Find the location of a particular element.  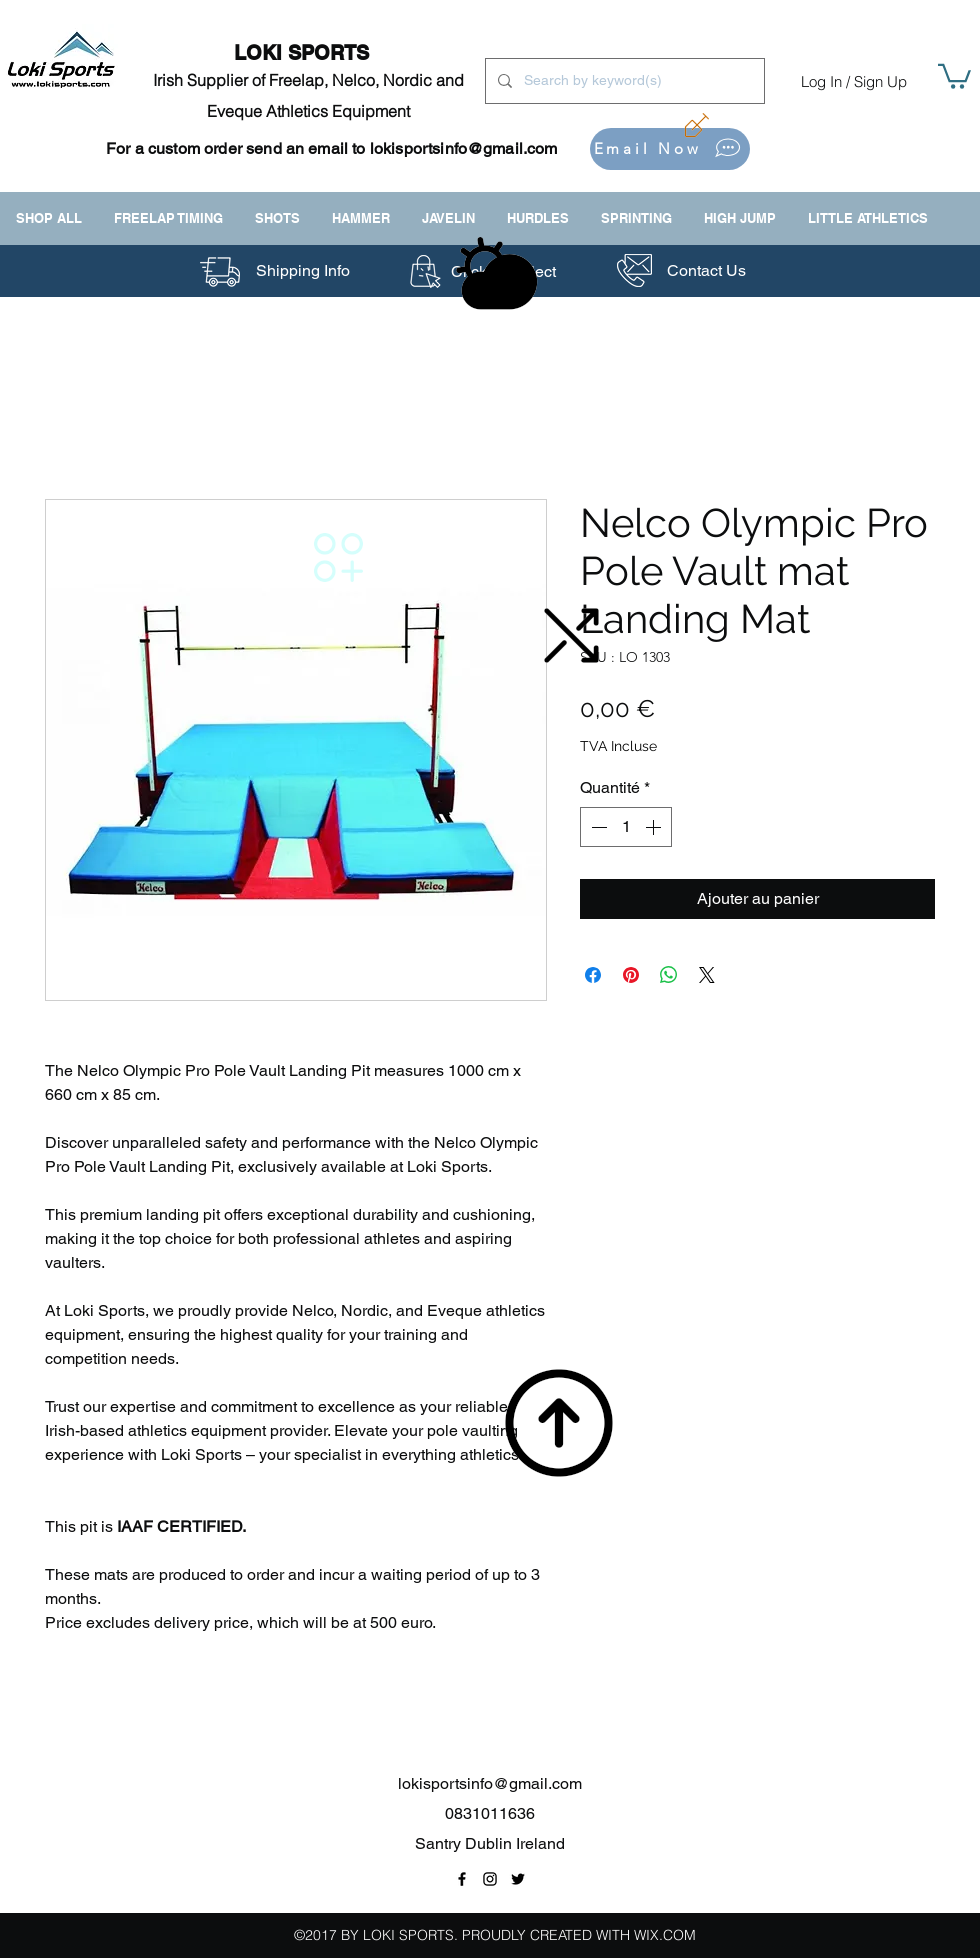

scroll to top of page is located at coordinates (559, 1423).